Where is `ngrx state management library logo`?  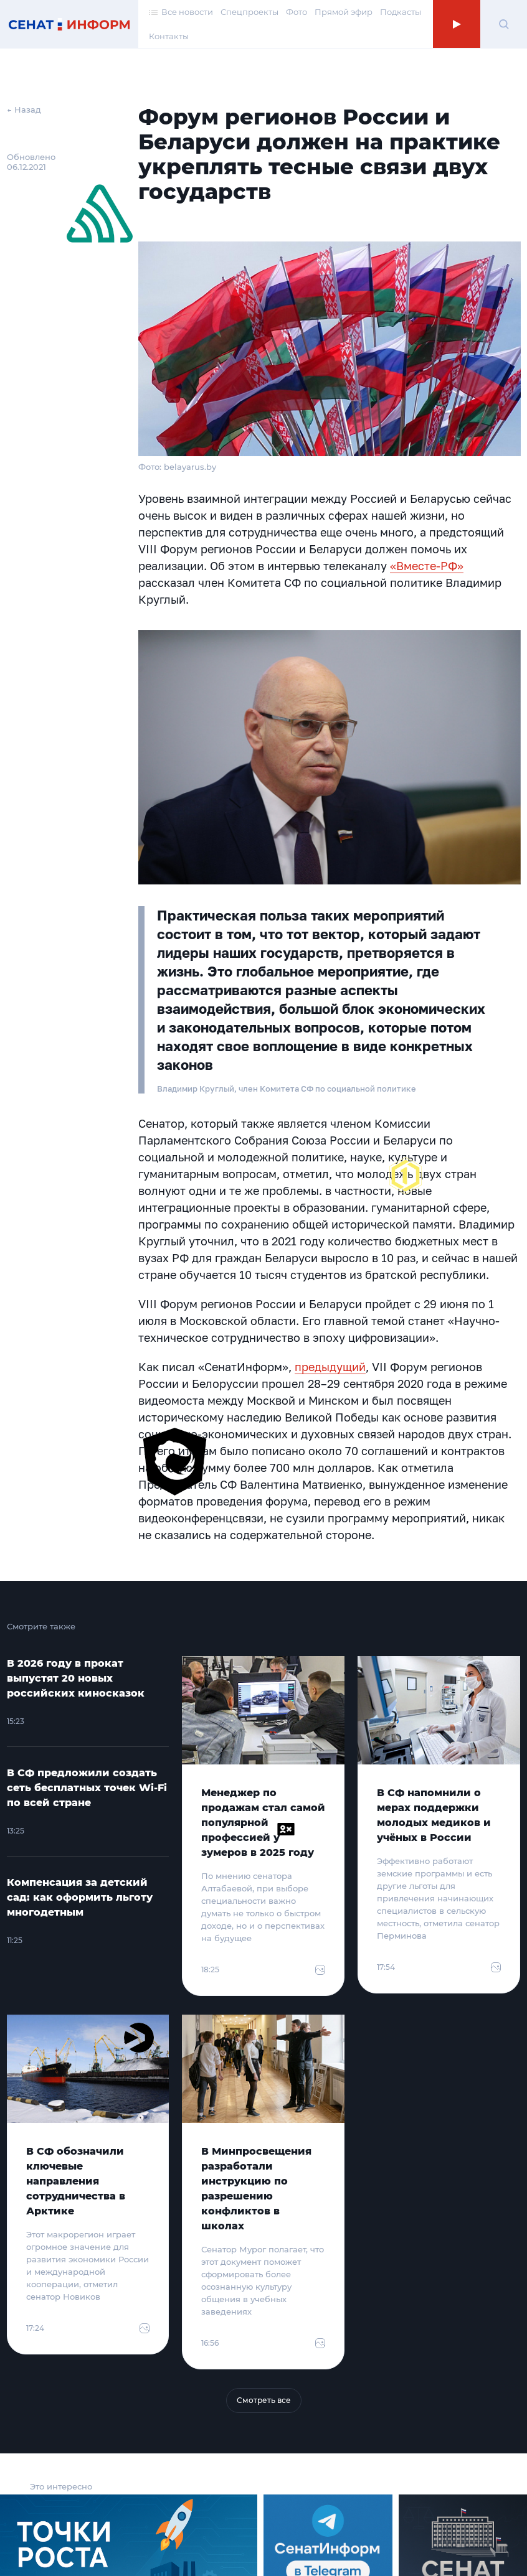 ngrx state management library logo is located at coordinates (174, 1461).